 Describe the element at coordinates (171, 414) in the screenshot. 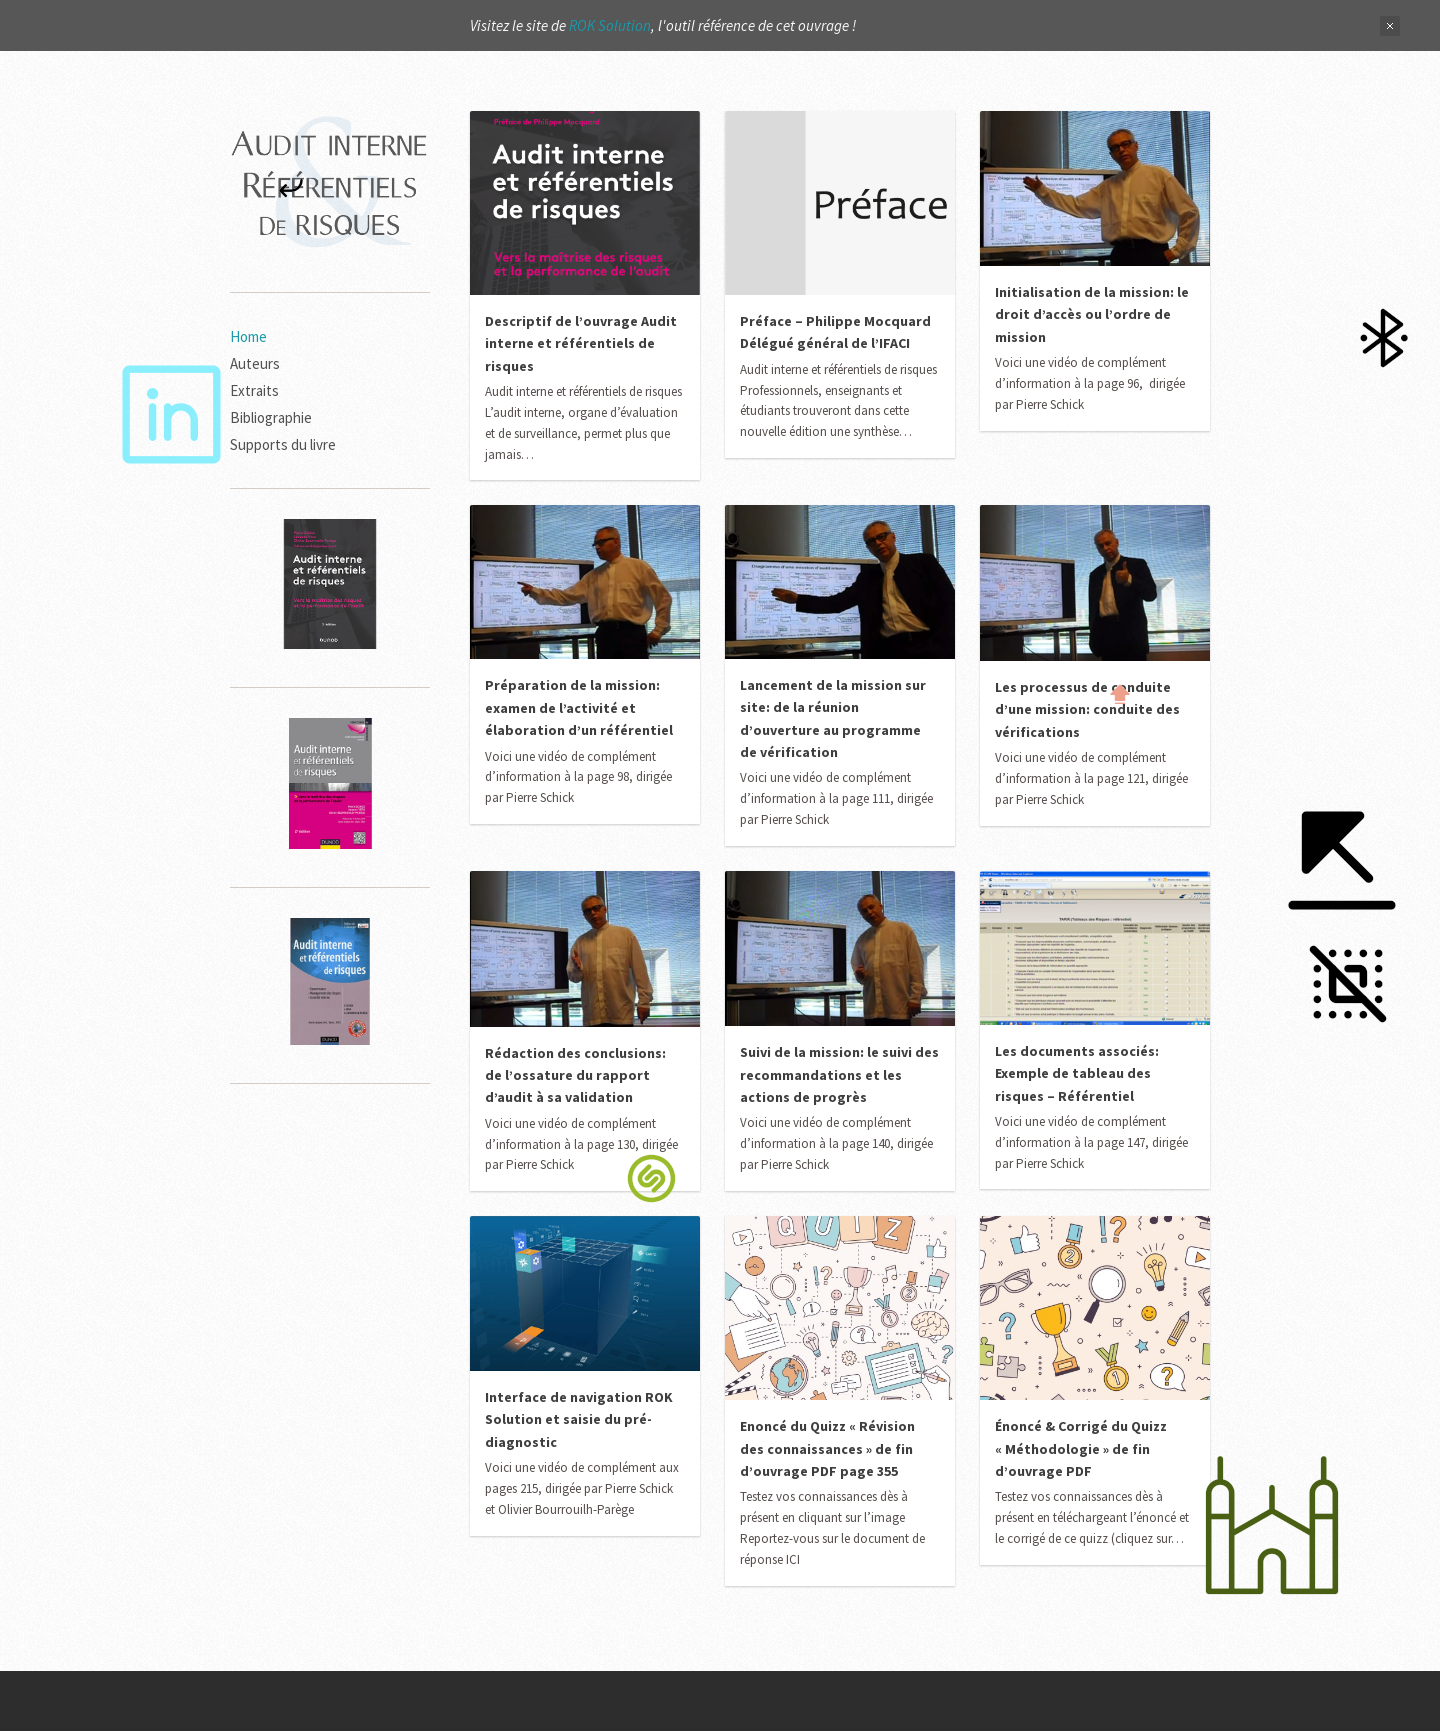

I see `open LinkedIn profile or page` at that location.